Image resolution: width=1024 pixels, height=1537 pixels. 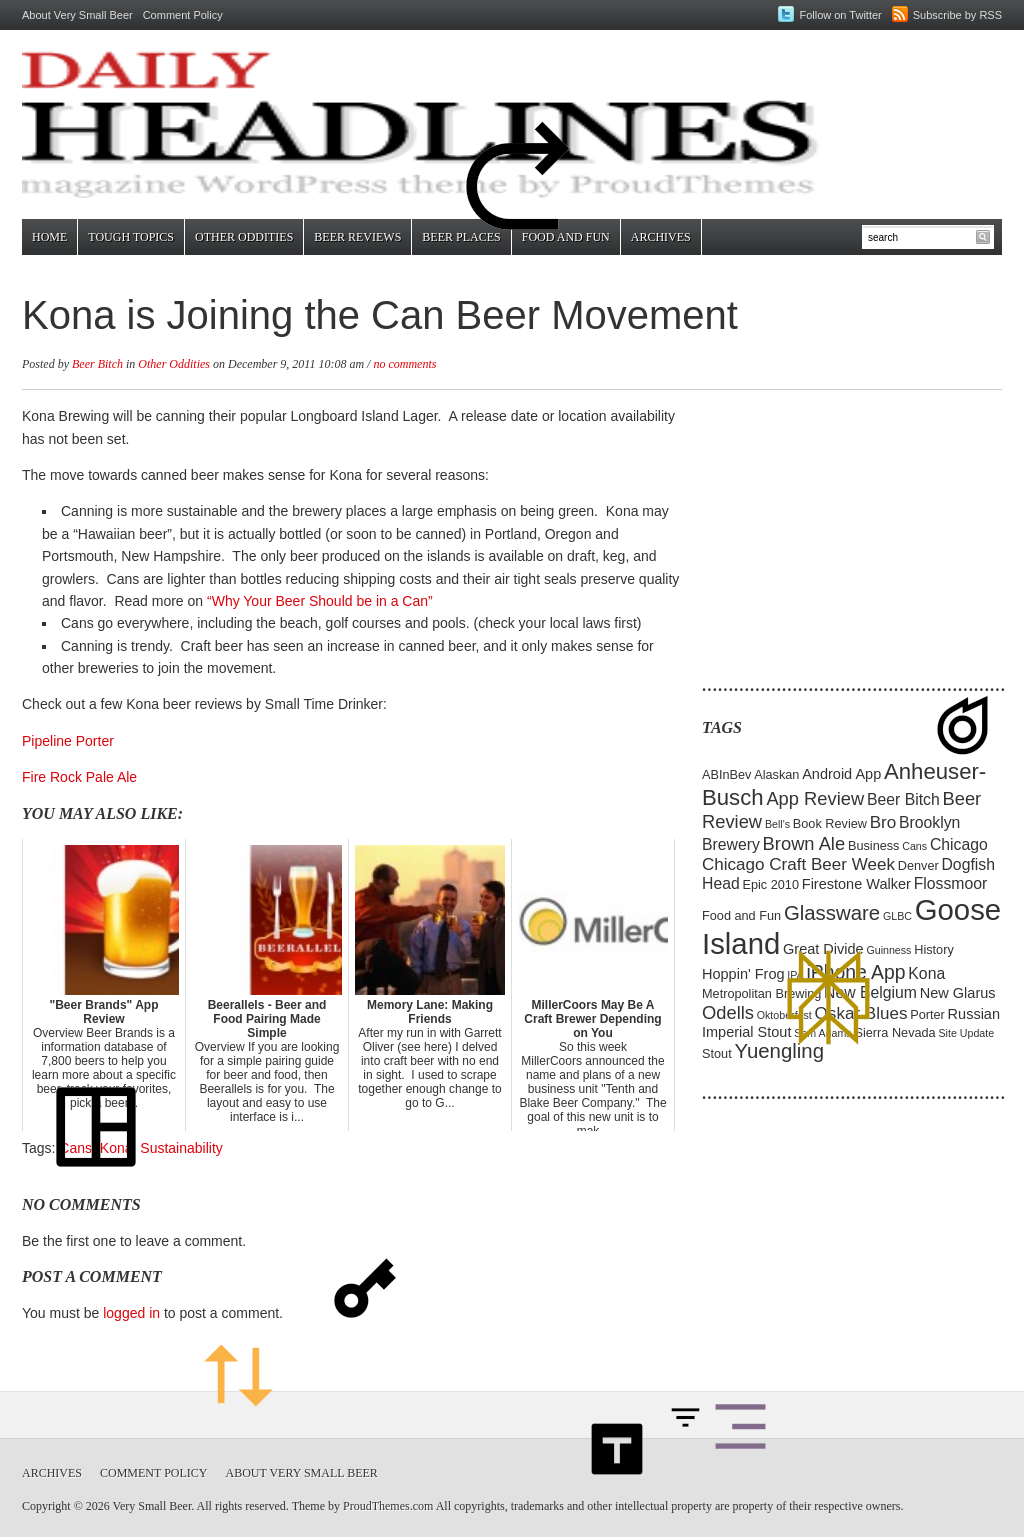 I want to click on open perplexity ai app, so click(x=828, y=997).